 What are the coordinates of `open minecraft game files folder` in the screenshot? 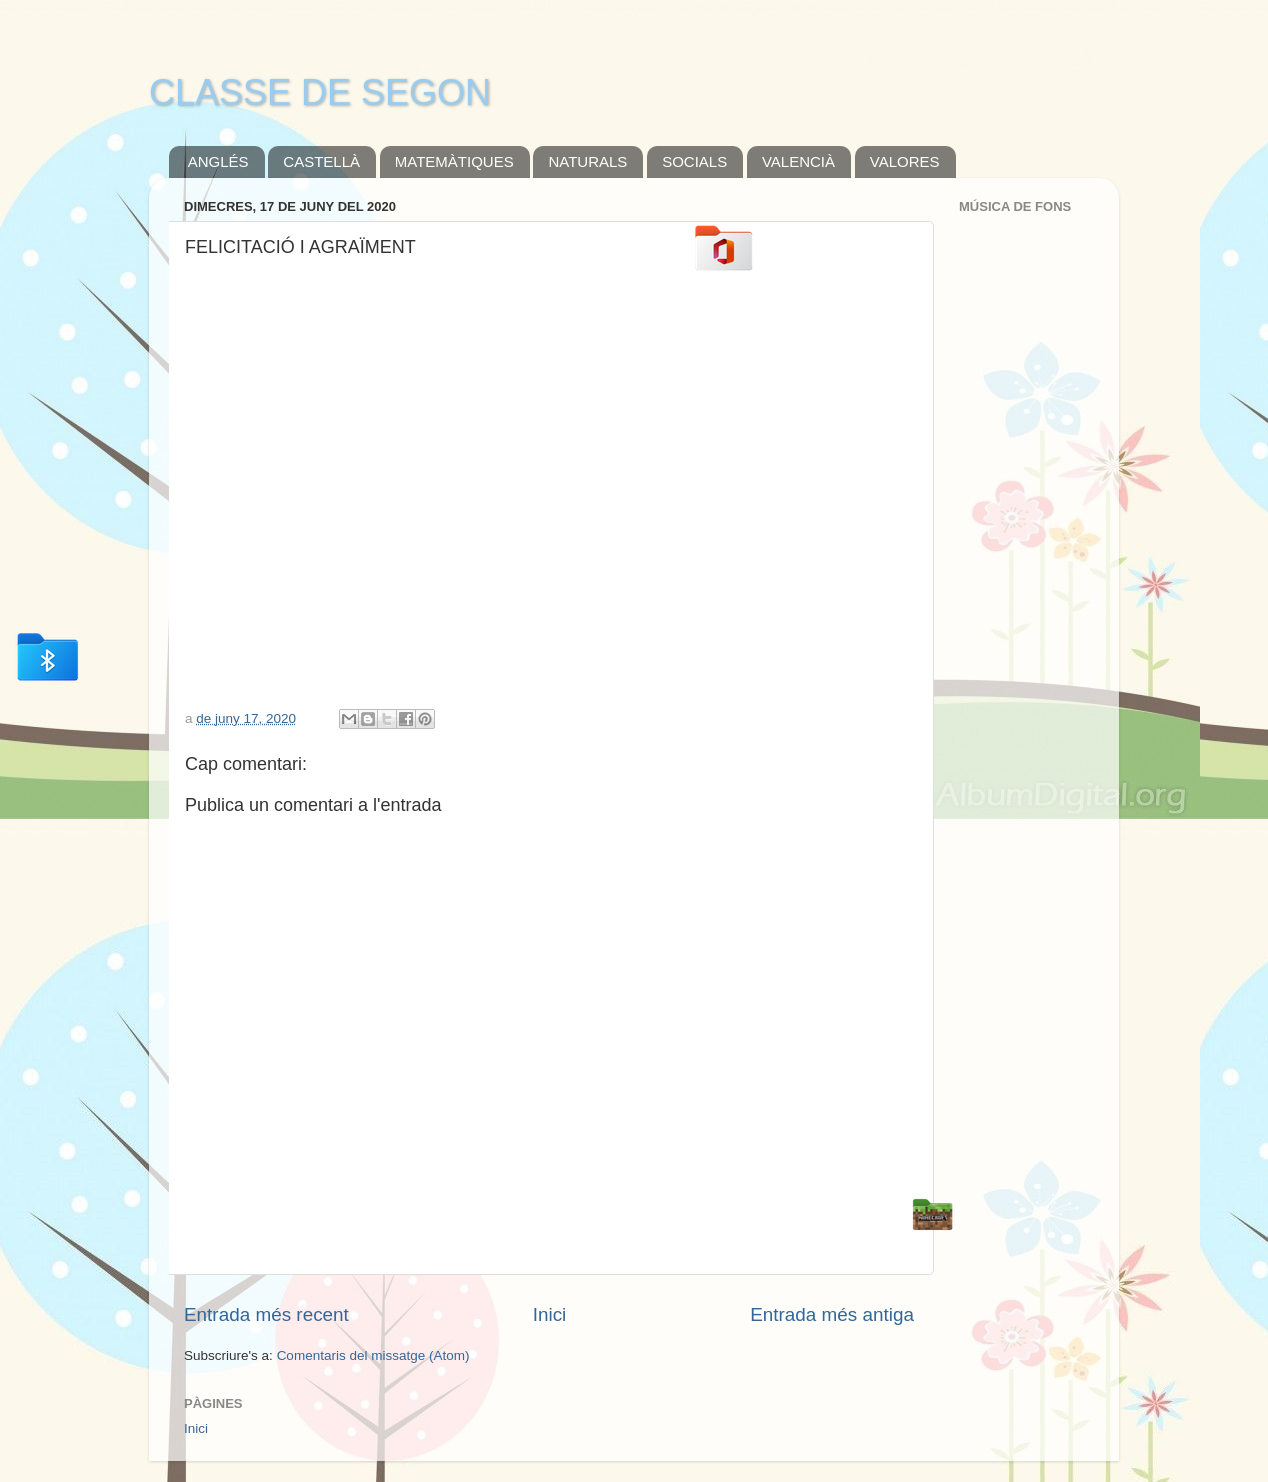 It's located at (932, 1215).